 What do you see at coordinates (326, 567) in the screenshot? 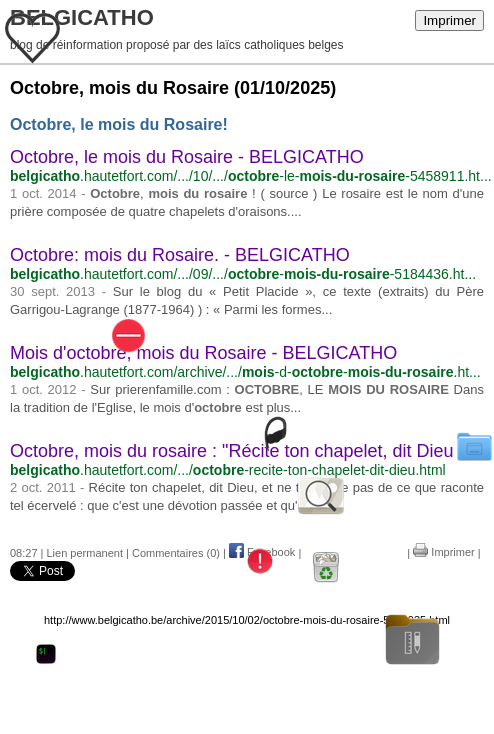
I see `indicates the trash bin contains deleted items` at bounding box center [326, 567].